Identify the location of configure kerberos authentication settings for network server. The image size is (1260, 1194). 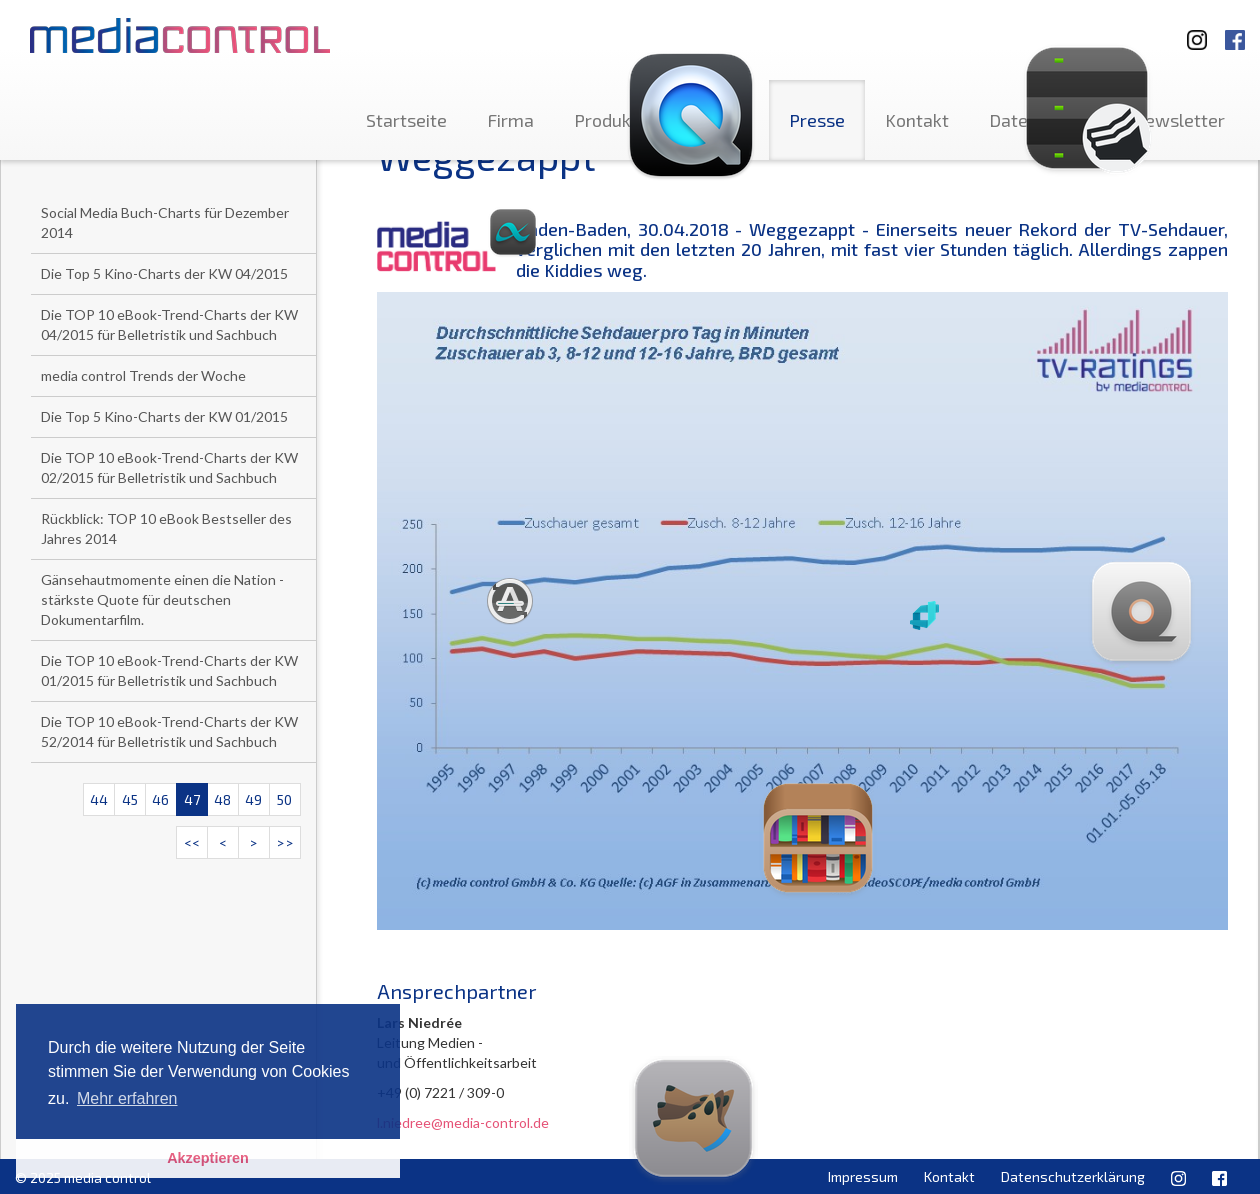
(1087, 108).